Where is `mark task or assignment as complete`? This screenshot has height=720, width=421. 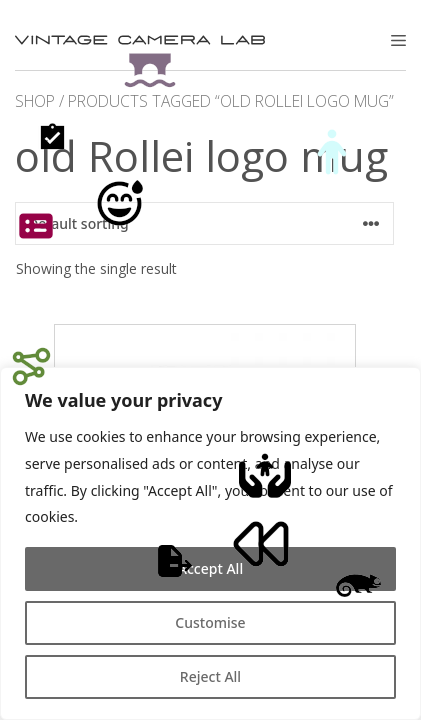
mark task or assignment as complete is located at coordinates (52, 137).